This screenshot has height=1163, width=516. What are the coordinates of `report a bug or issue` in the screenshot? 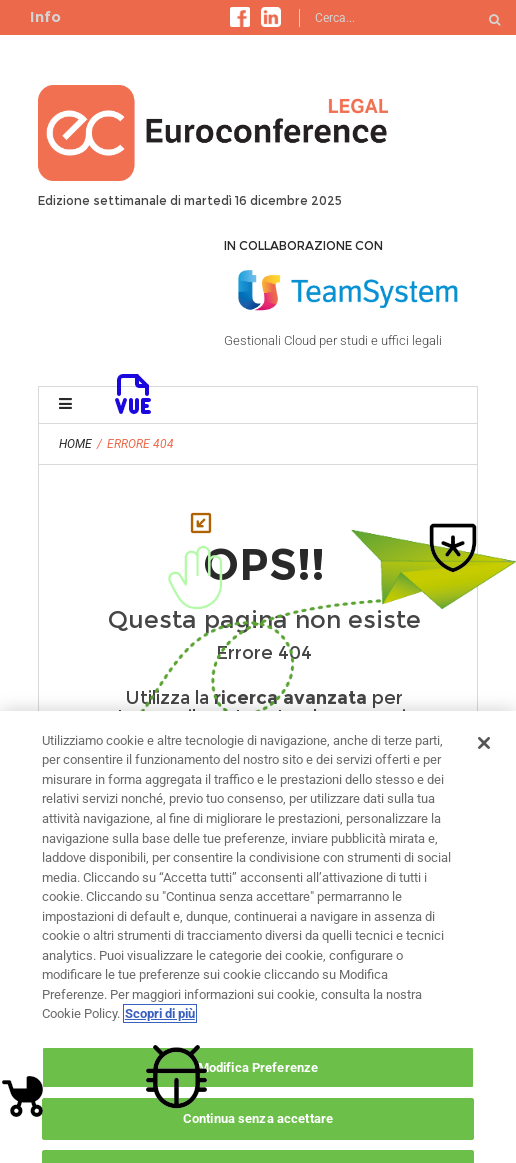 It's located at (176, 1075).